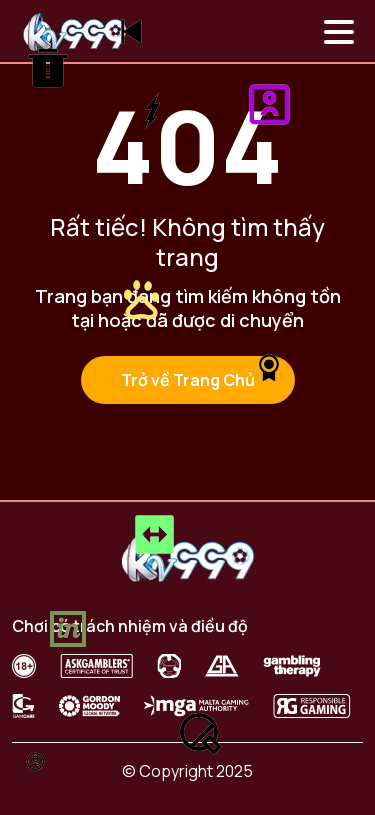 This screenshot has height=815, width=375. Describe the element at coordinates (154, 534) in the screenshot. I see `flip image horizontally` at that location.